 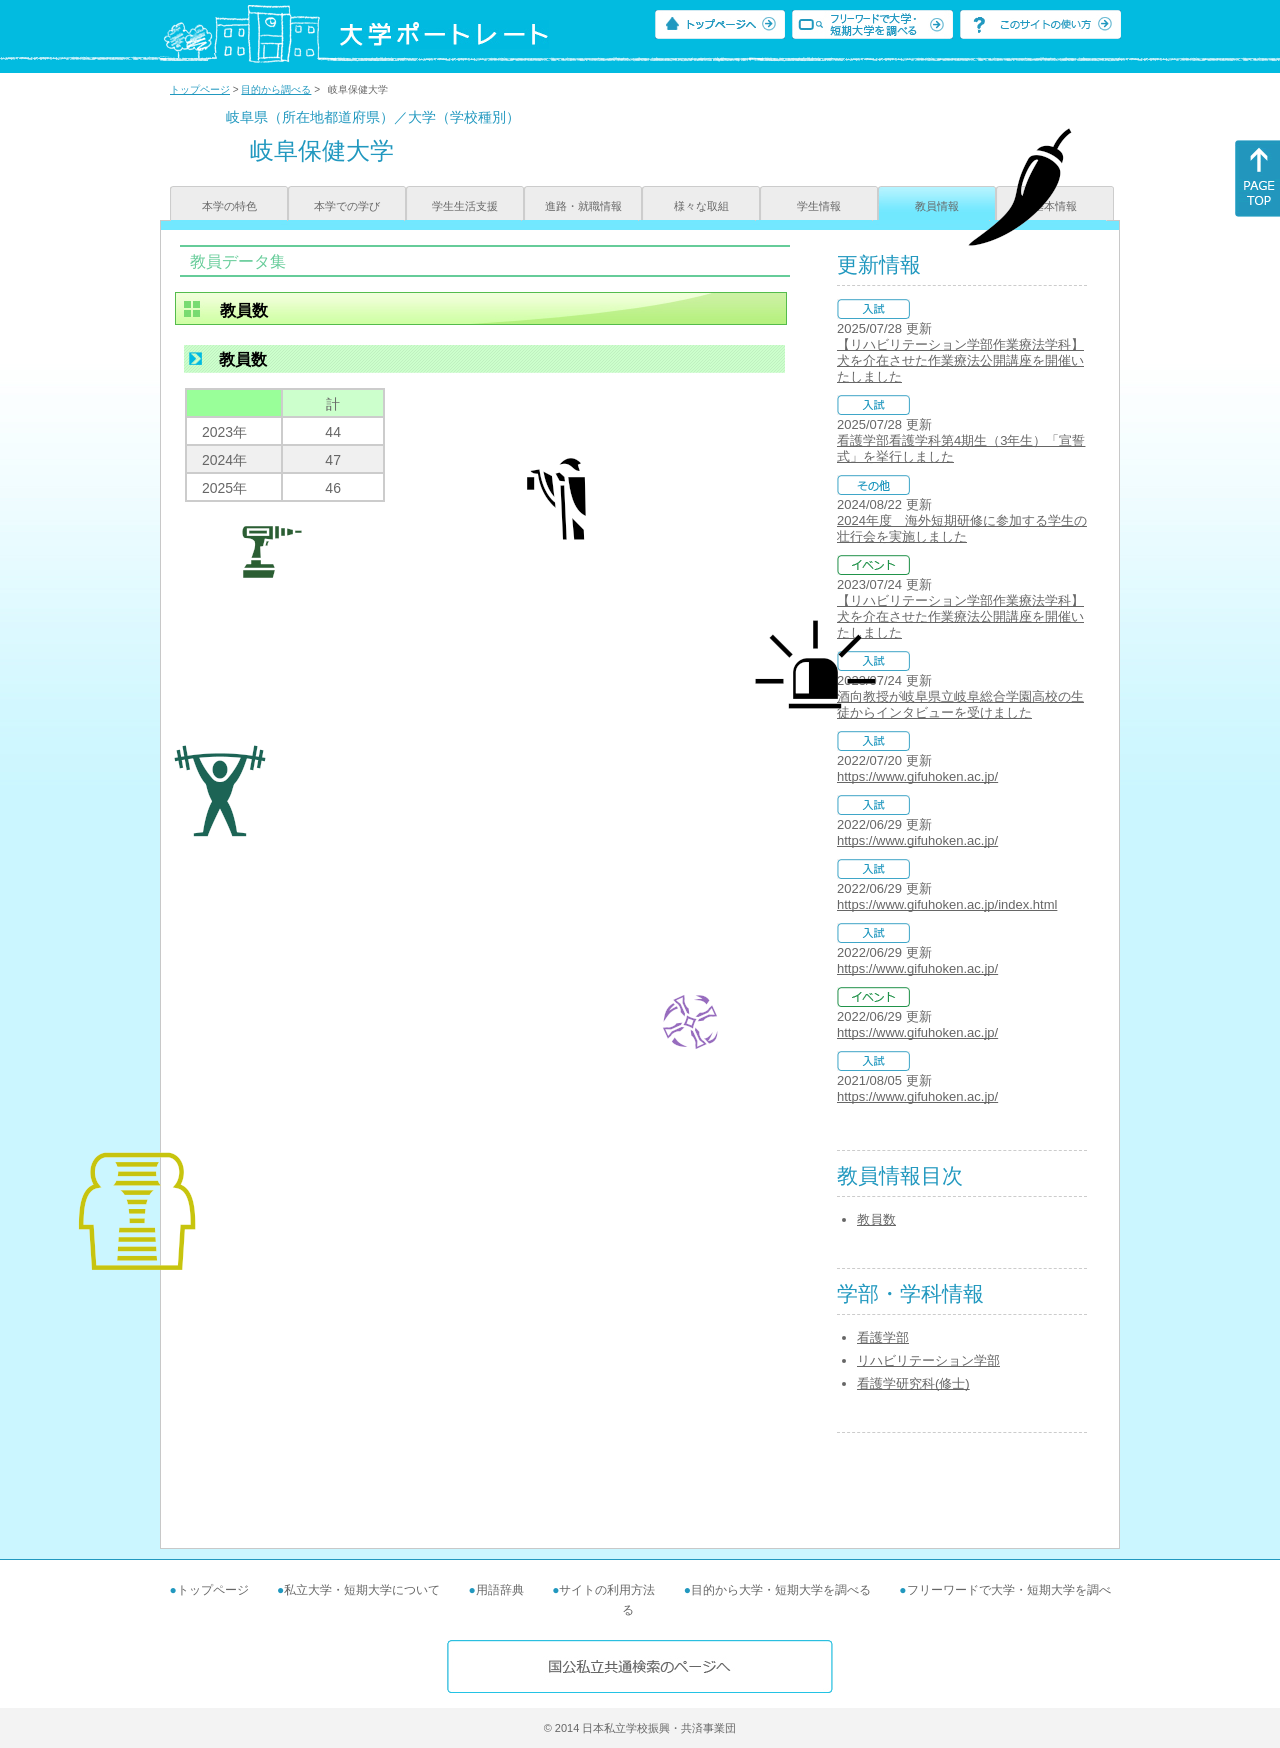 I want to click on the hermit tarot card icon, so click(x=560, y=499).